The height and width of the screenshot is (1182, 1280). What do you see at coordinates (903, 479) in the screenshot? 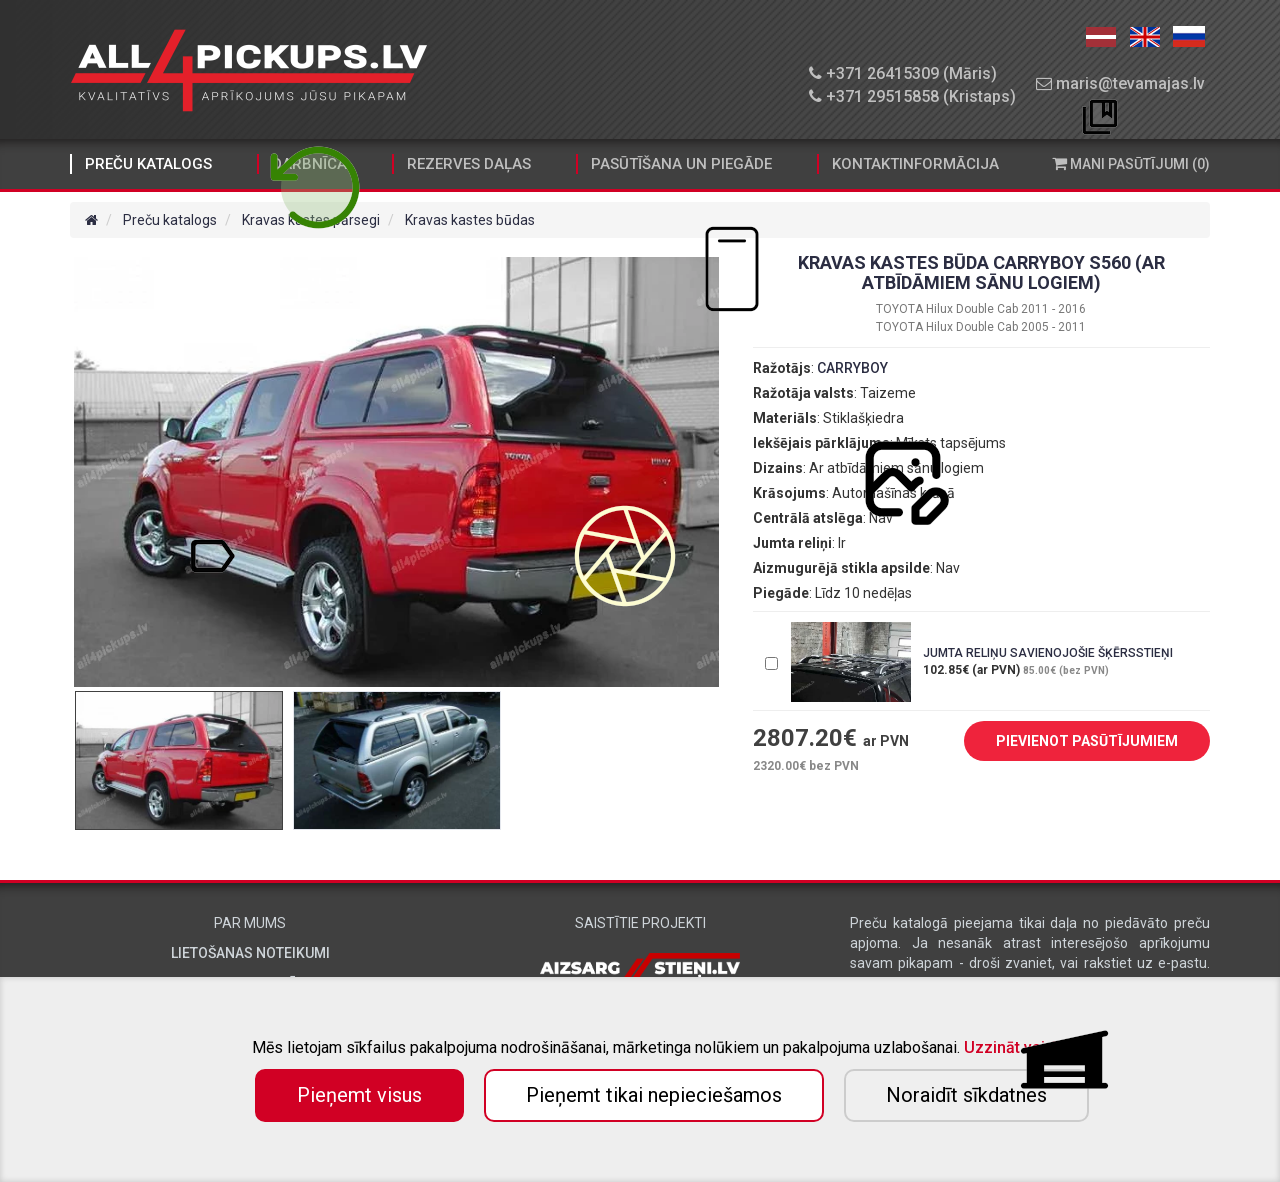
I see `edit or modify a photo` at bounding box center [903, 479].